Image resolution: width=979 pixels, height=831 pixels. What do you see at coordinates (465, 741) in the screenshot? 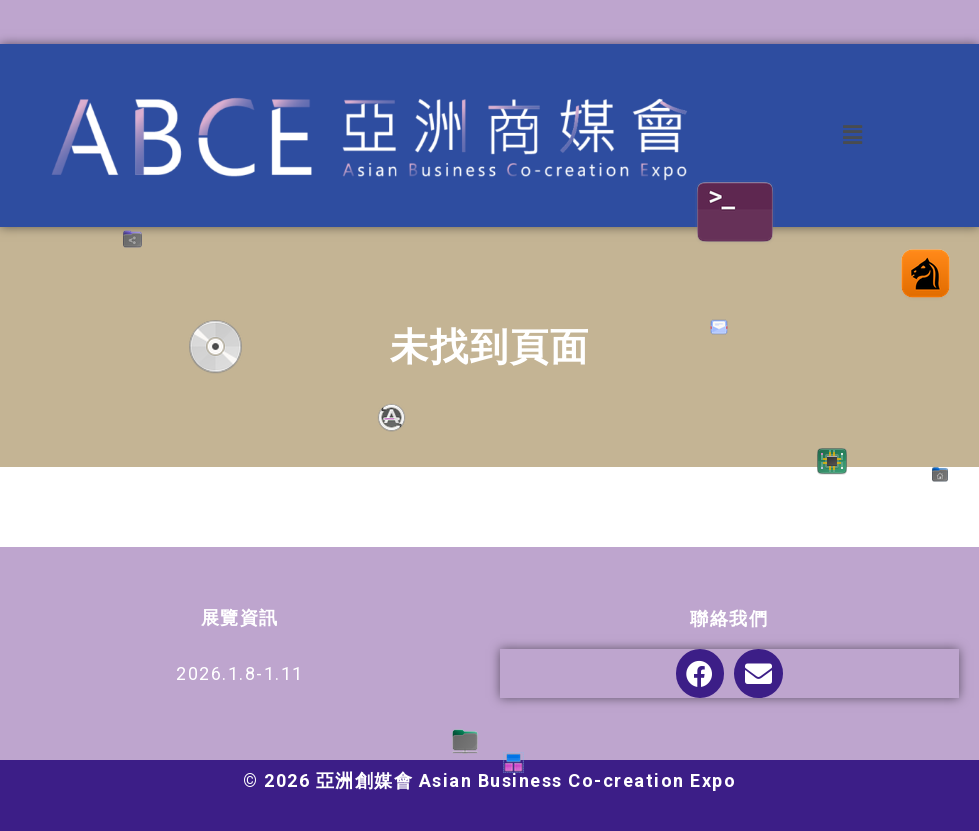
I see `access a network or remote folder` at bounding box center [465, 741].